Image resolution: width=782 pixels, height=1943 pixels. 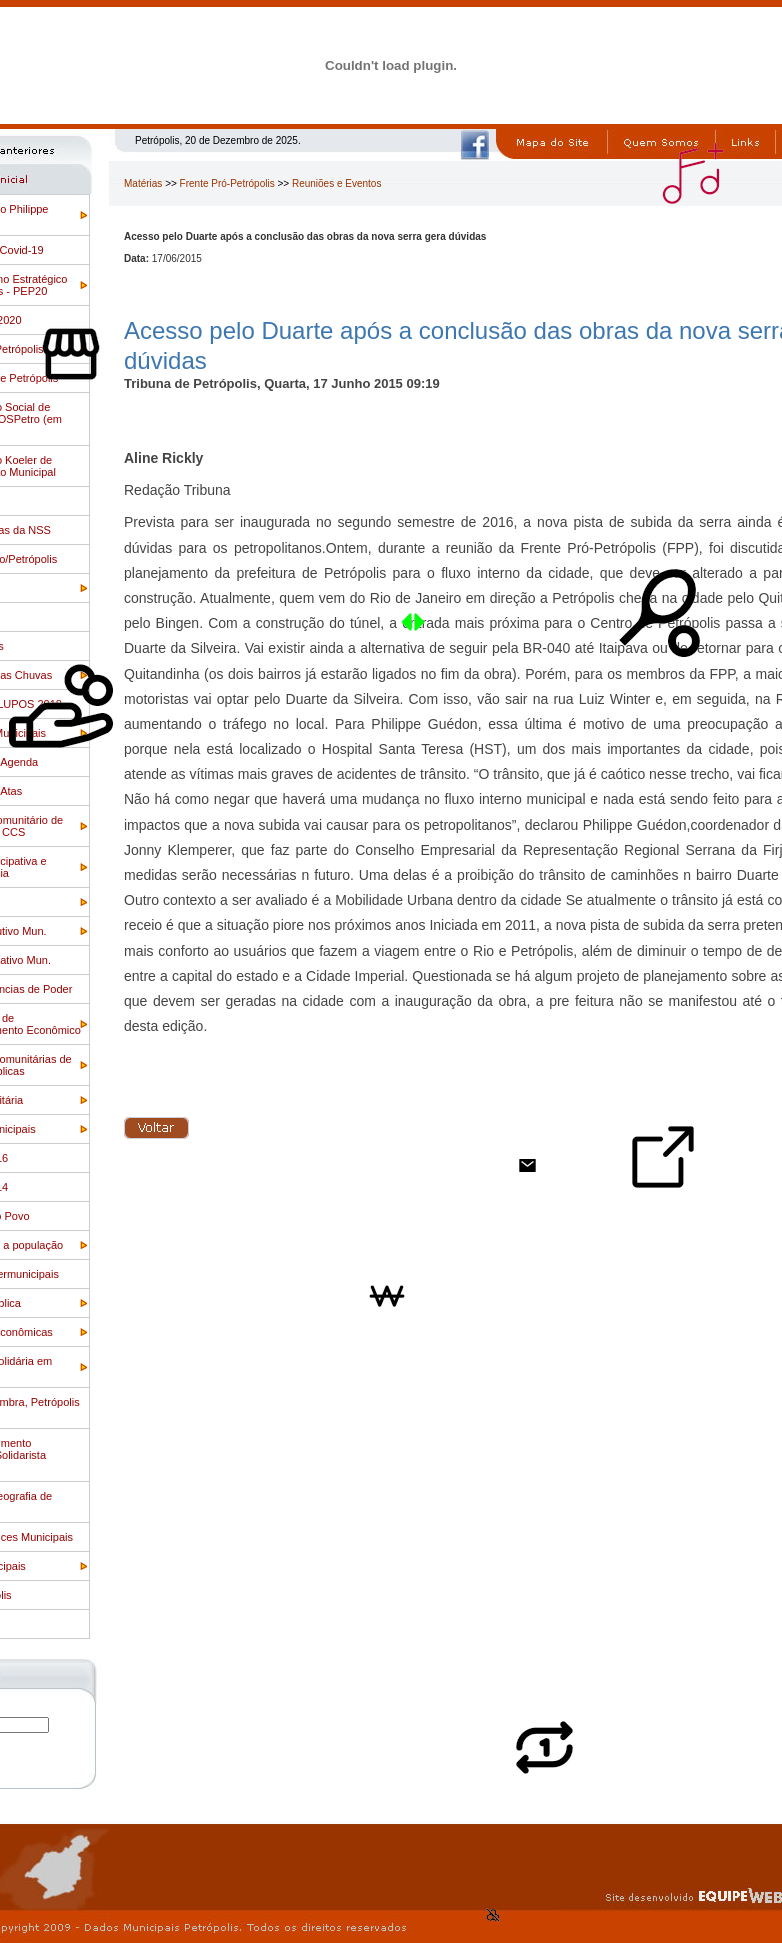 I want to click on make a payment or donation, so click(x=64, y=709).